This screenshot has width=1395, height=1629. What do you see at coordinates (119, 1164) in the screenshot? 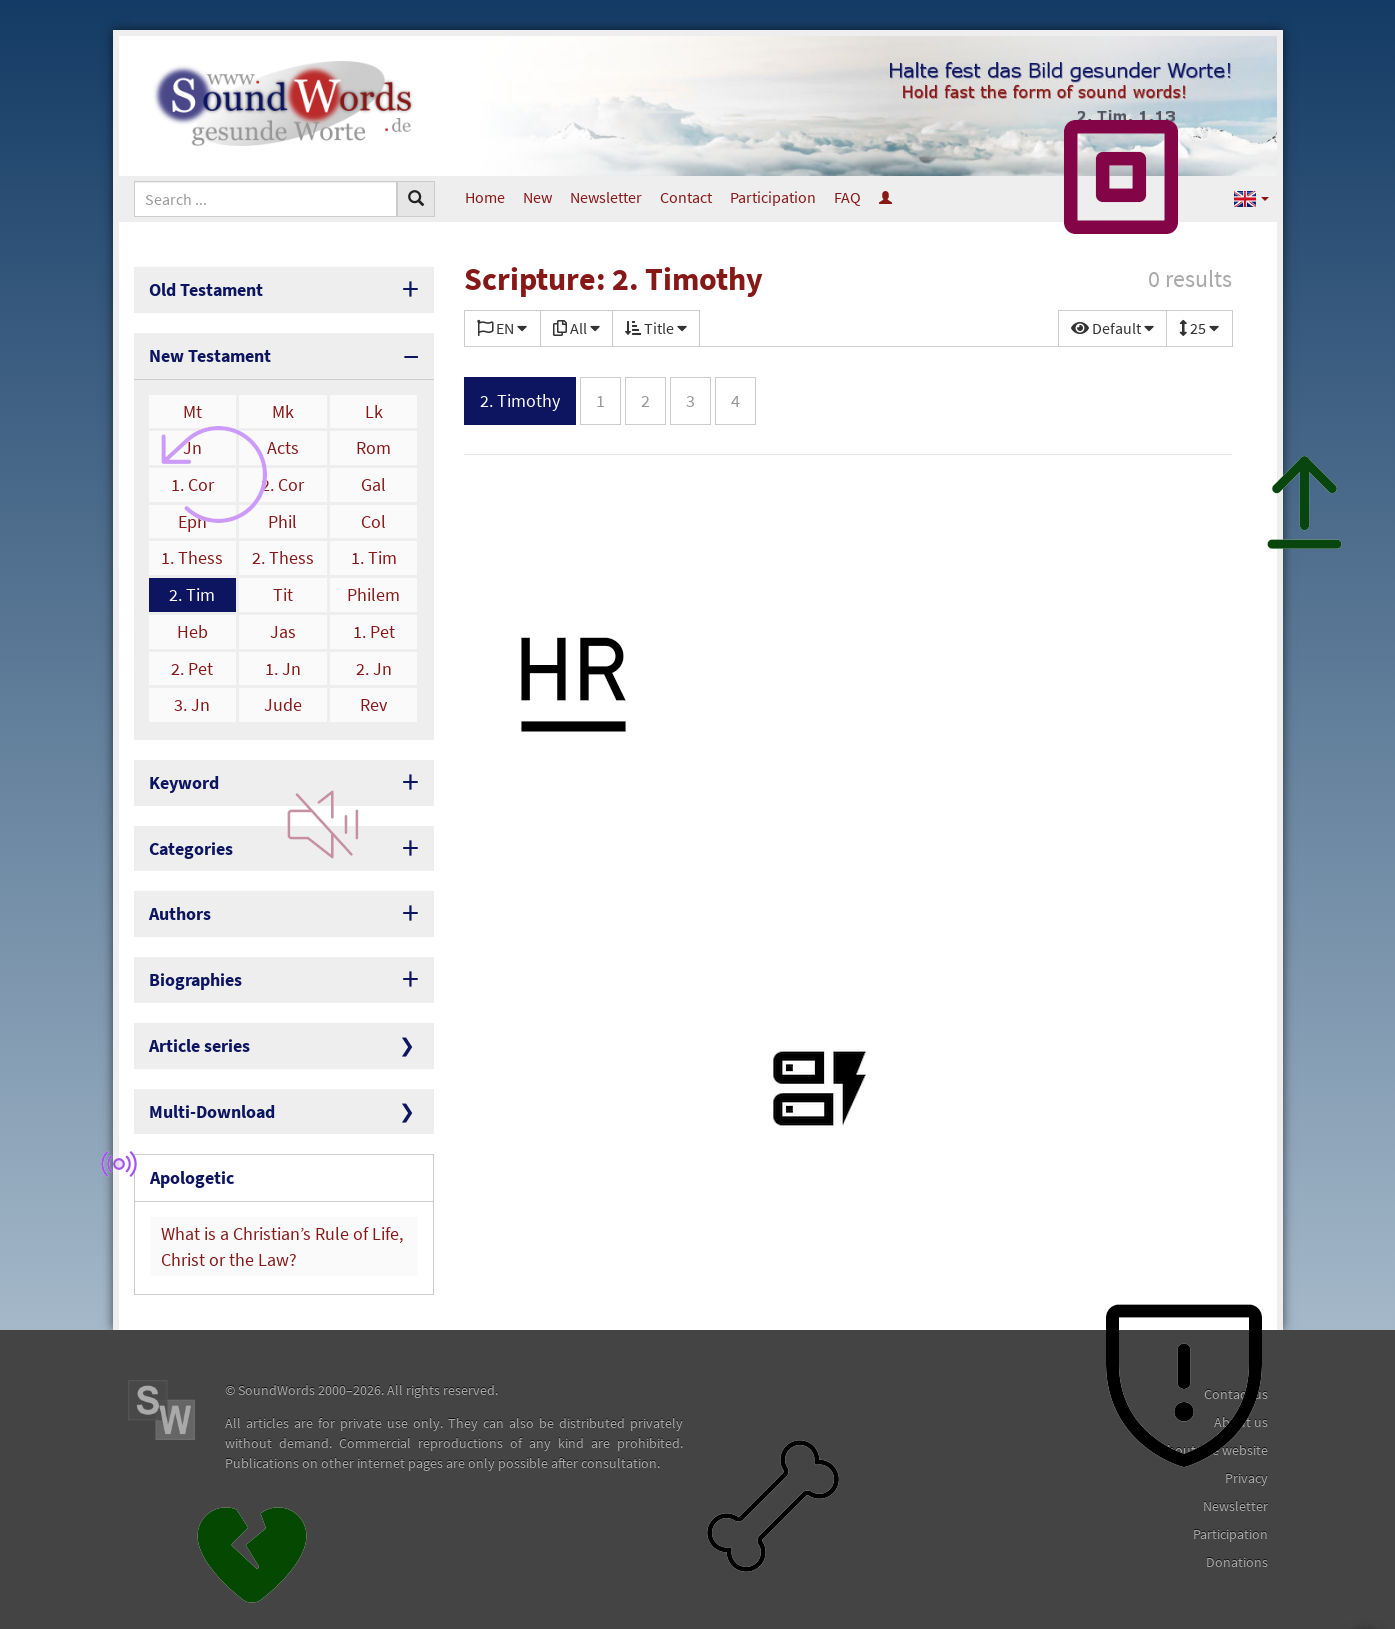
I see `start a live broadcast or stream` at bounding box center [119, 1164].